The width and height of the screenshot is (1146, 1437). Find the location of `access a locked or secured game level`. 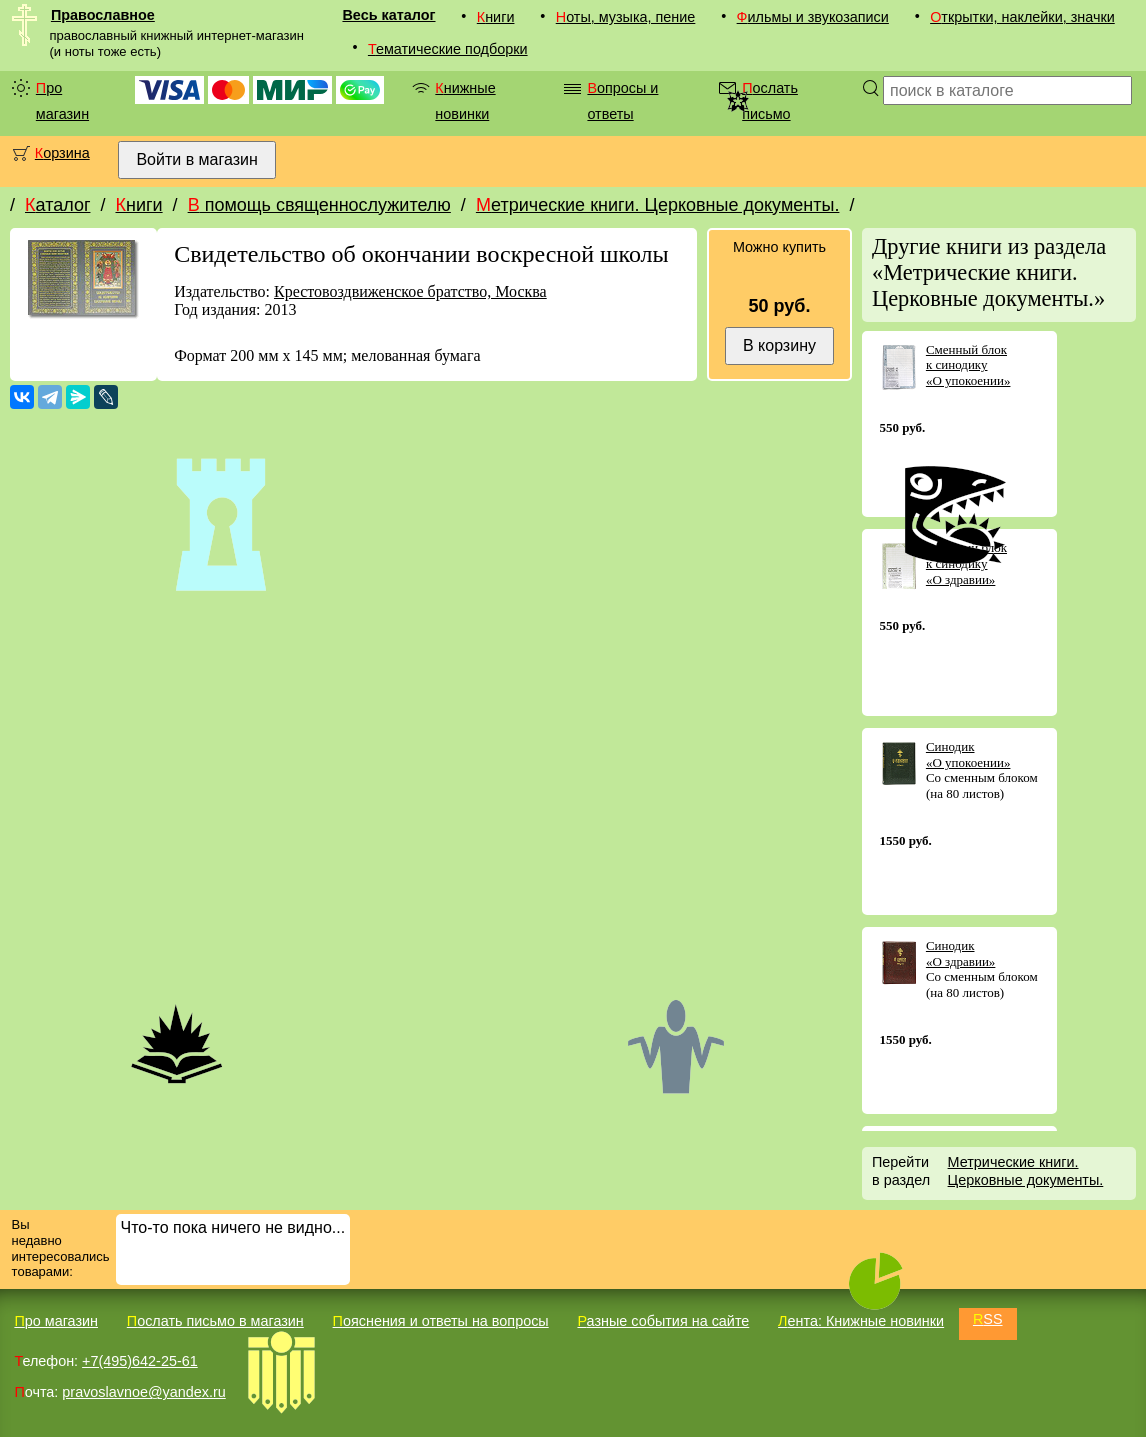

access a locked or secured game level is located at coordinates (220, 525).